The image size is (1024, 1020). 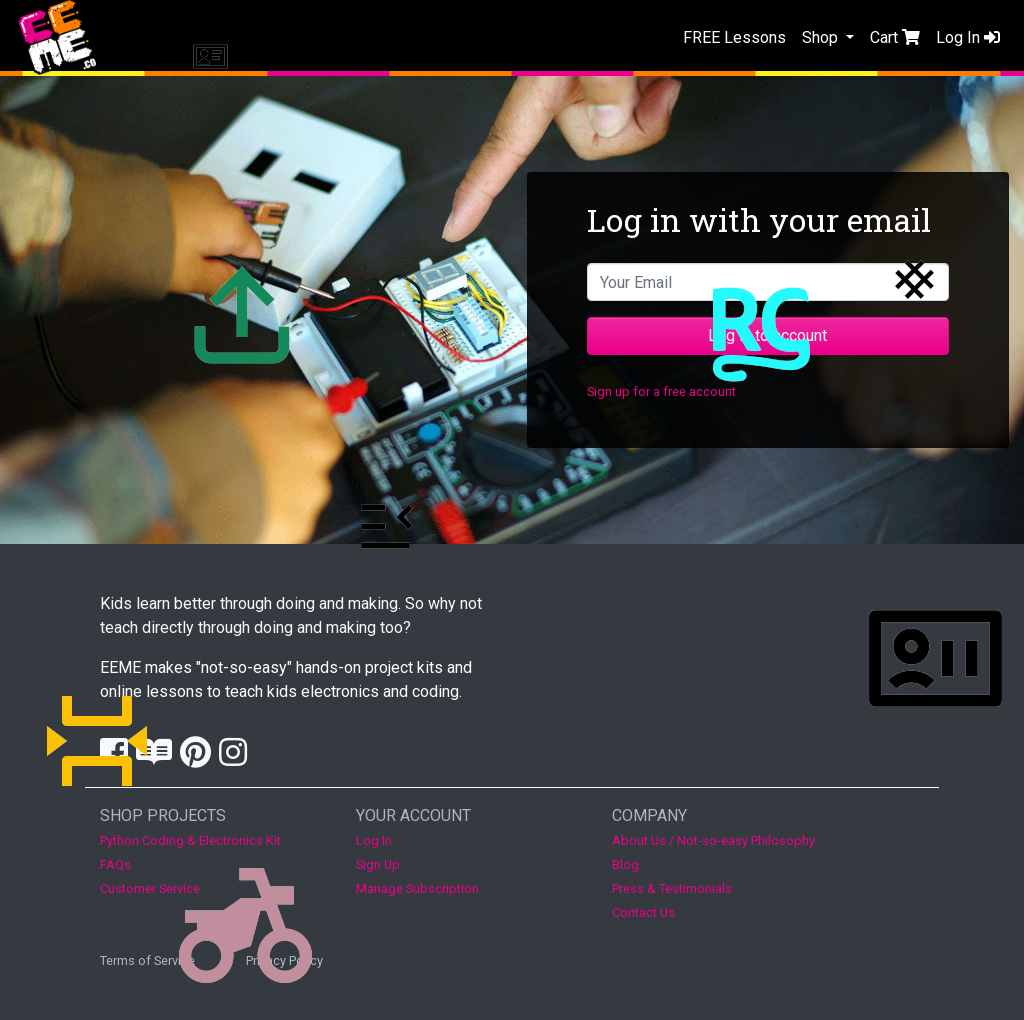 I want to click on select motorcycle as transportation mode, so click(x=245, y=922).